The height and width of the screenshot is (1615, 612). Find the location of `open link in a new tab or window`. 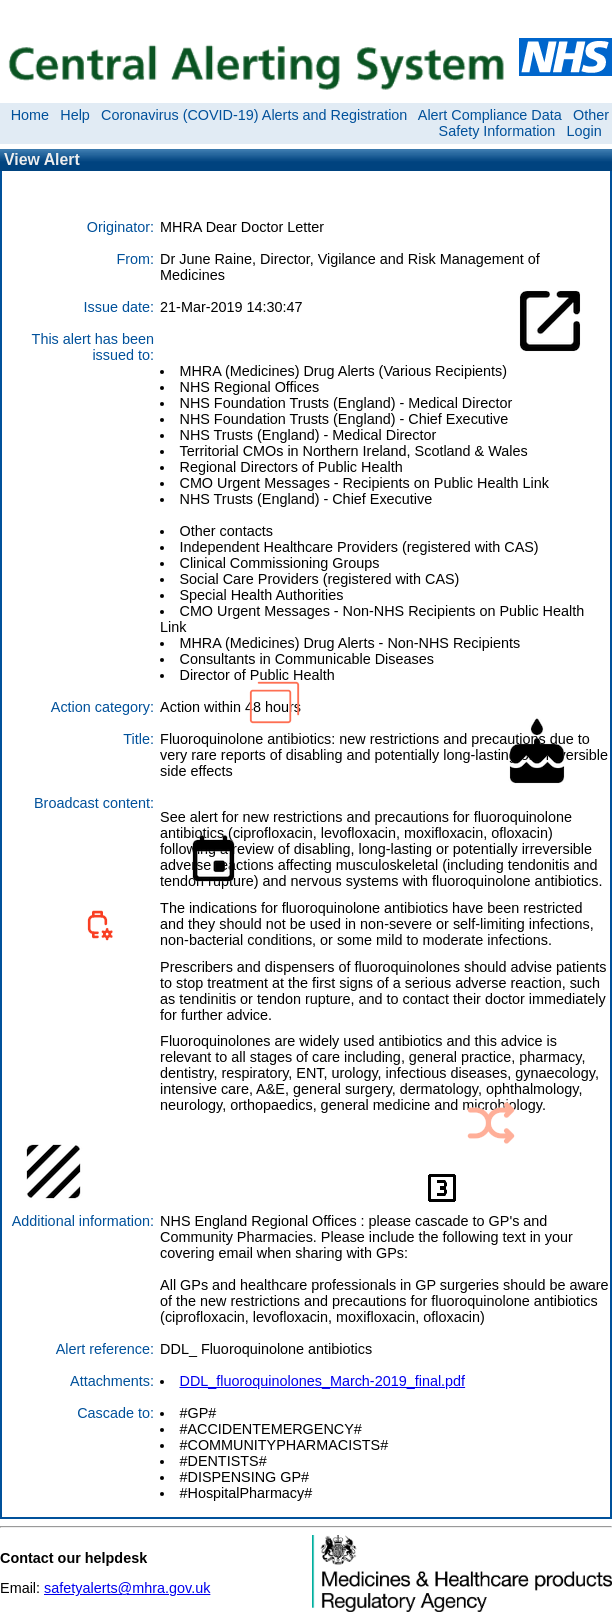

open link in a new tab or window is located at coordinates (550, 321).